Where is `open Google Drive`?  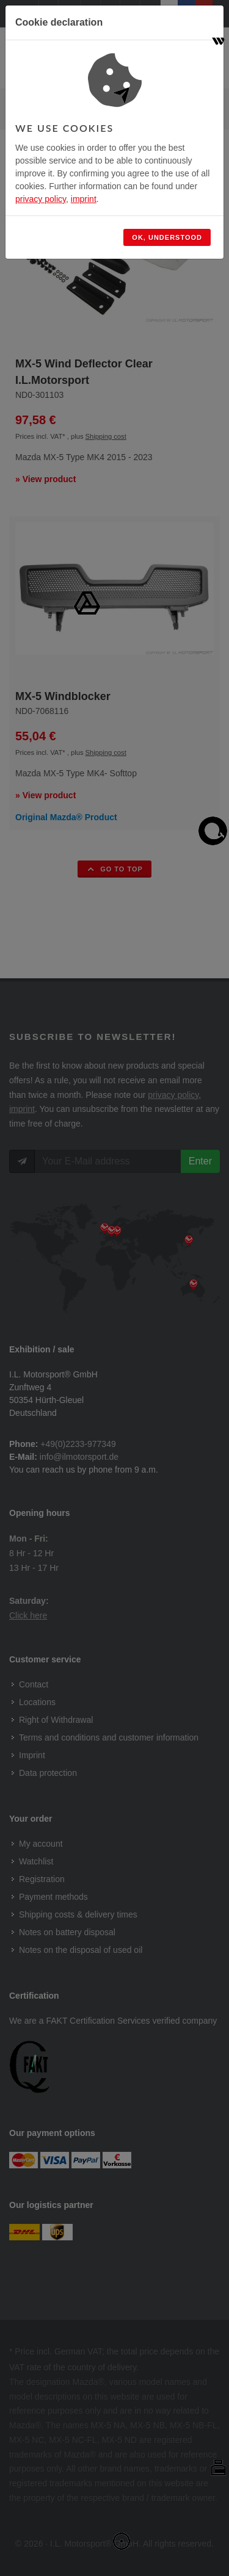
open Google Drive is located at coordinates (87, 603).